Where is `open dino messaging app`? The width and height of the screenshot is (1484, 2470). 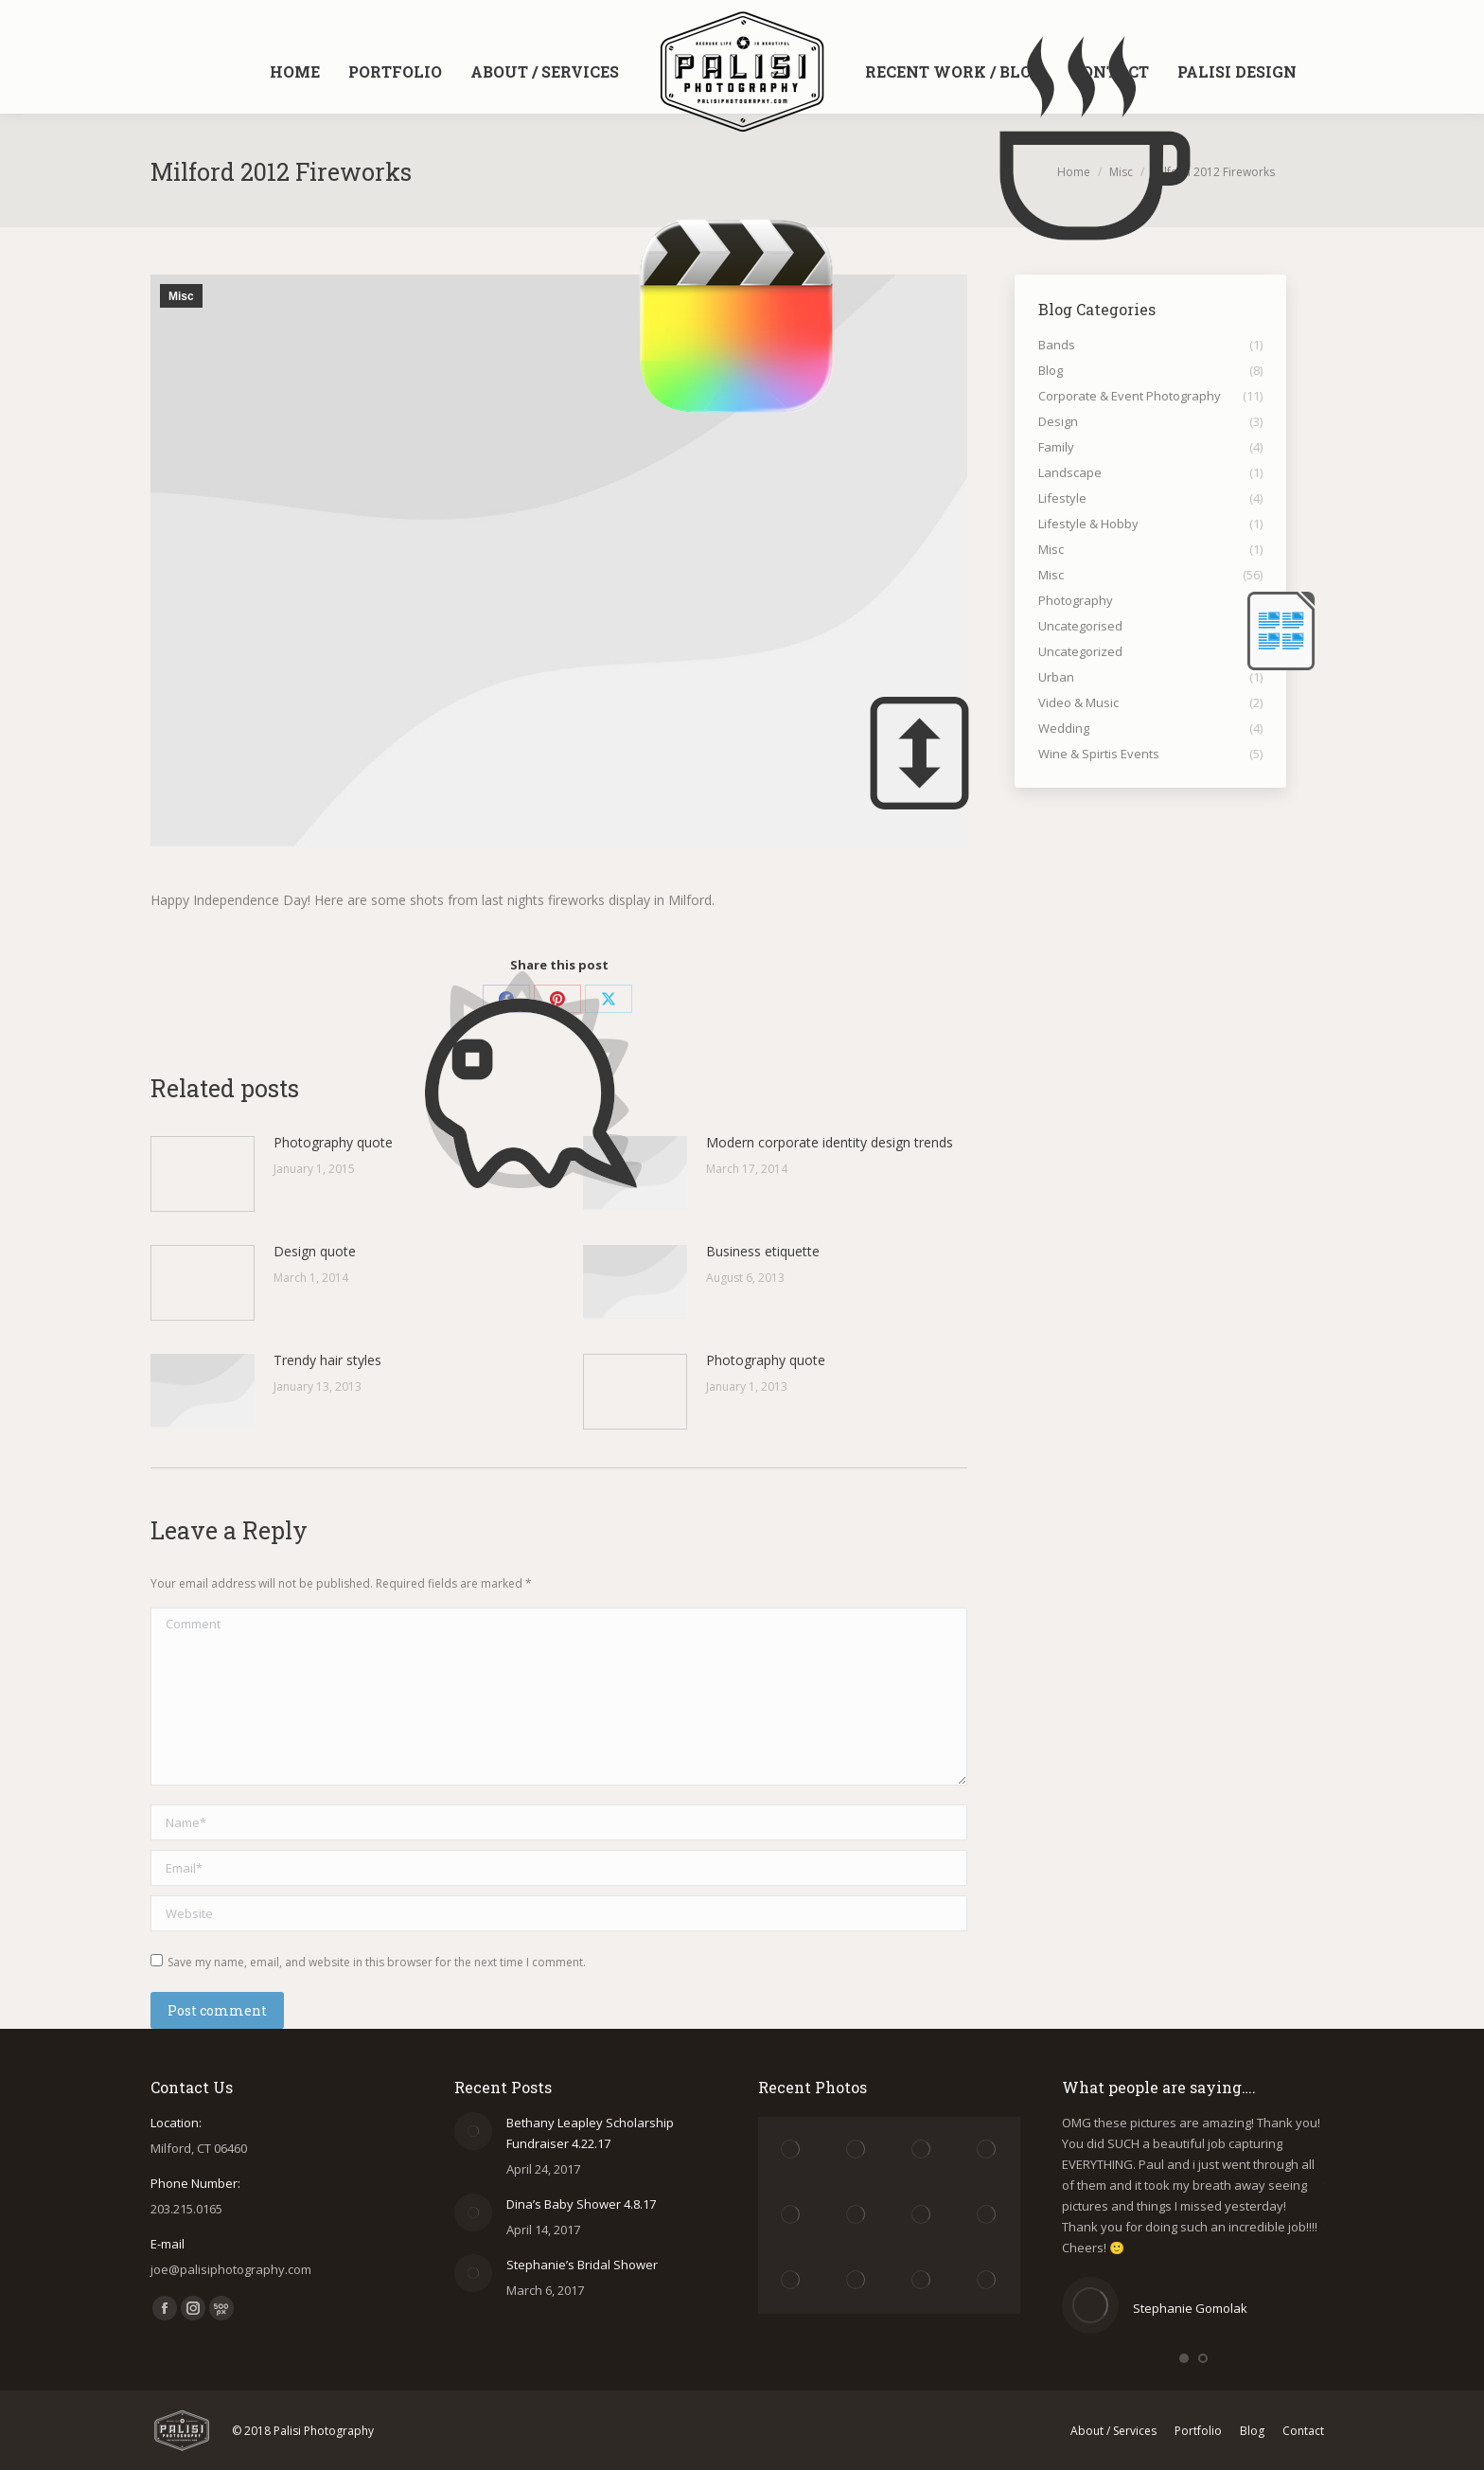
open dino messaging app is located at coordinates (533, 1079).